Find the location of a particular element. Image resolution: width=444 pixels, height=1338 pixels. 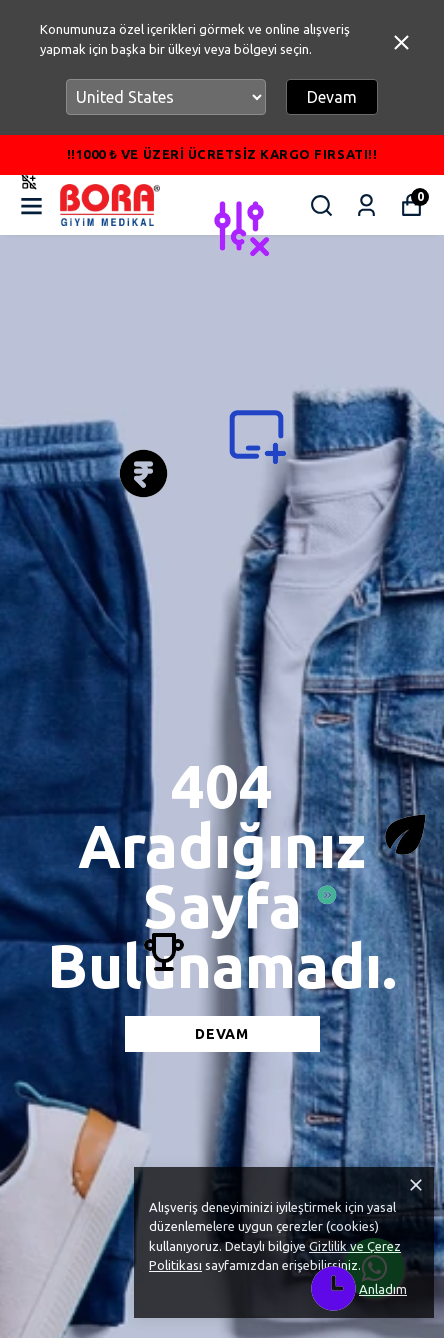

skip forward or advance to next item is located at coordinates (327, 895).